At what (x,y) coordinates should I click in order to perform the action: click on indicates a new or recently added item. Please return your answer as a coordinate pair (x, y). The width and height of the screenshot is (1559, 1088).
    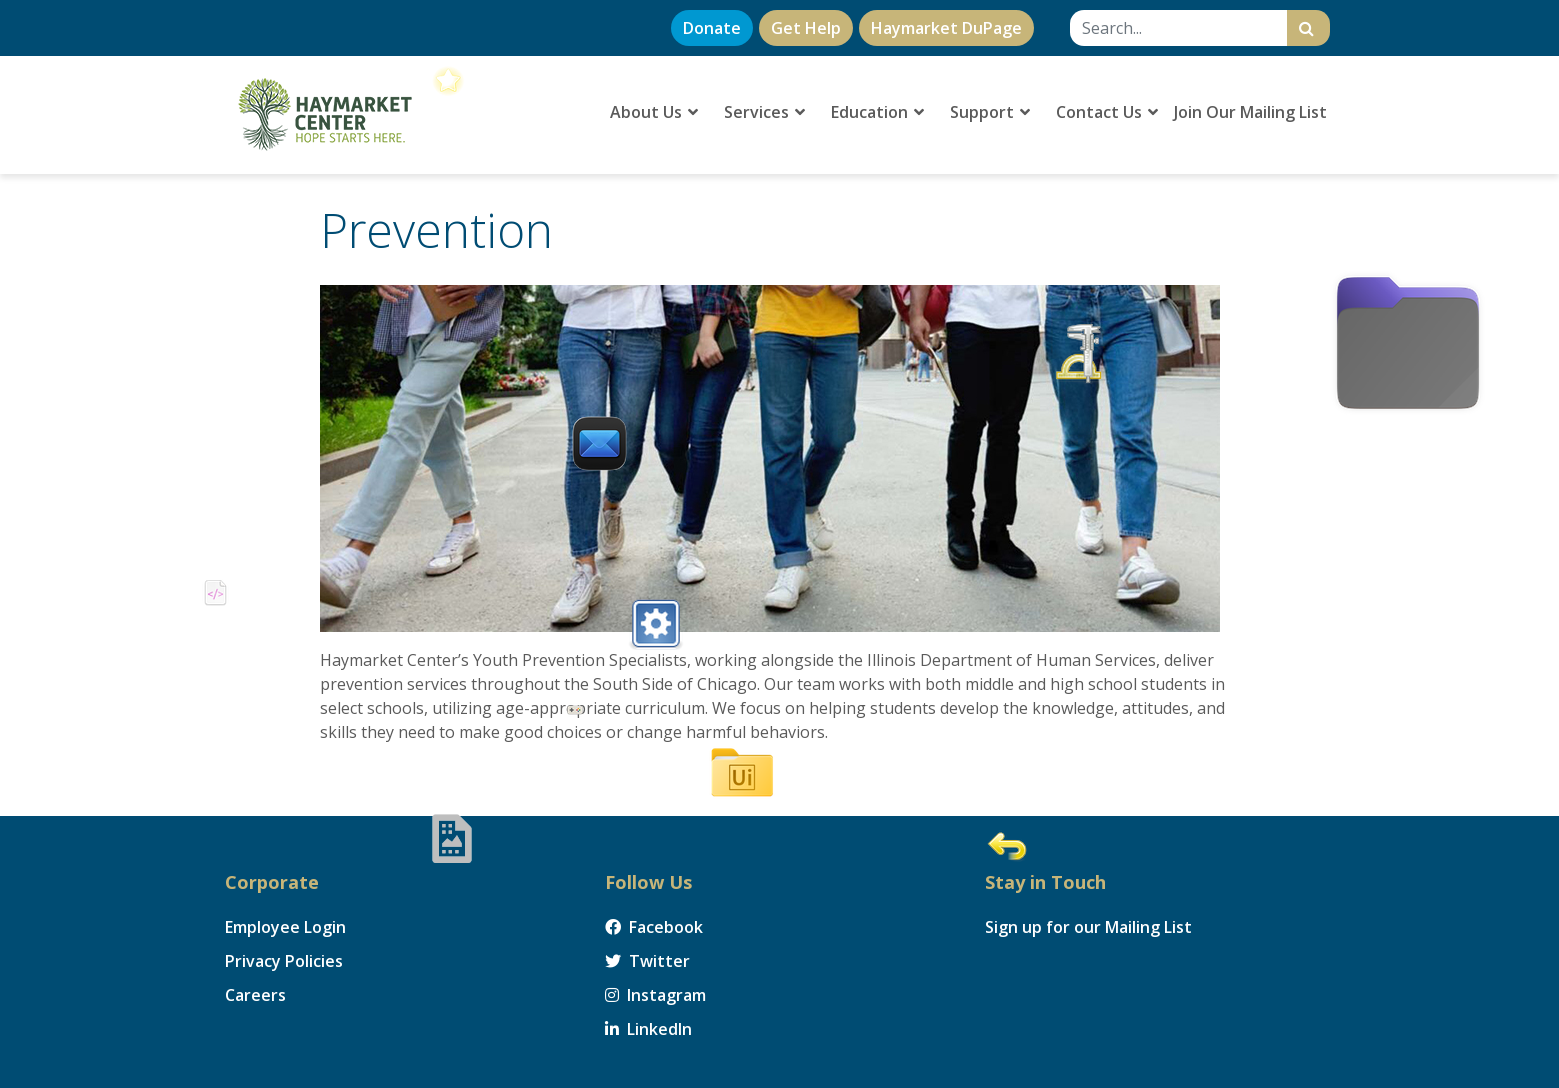
    Looking at the image, I should click on (447, 81).